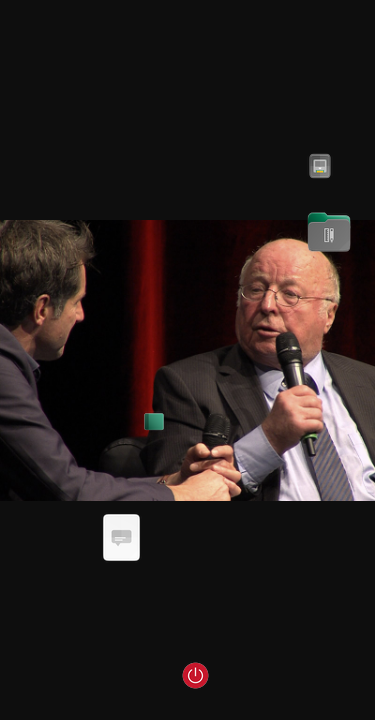  What do you see at coordinates (320, 166) in the screenshot?
I see `indicates a ROM file type` at bounding box center [320, 166].